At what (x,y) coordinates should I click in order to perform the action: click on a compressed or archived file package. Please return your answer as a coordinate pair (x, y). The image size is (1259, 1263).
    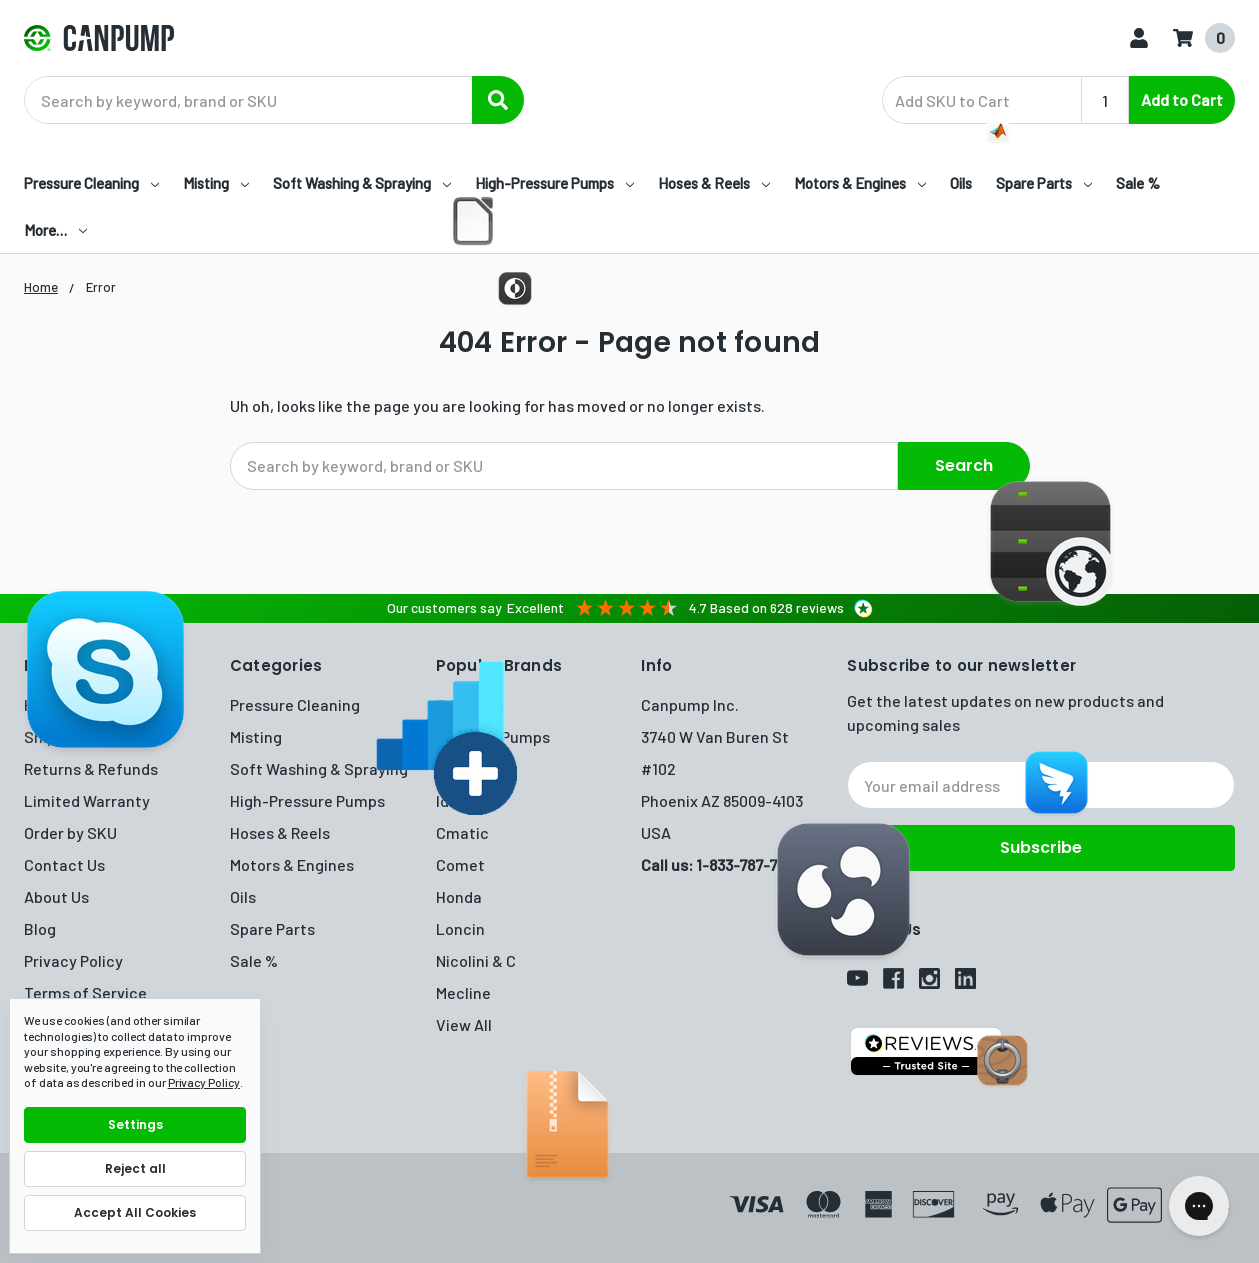
    Looking at the image, I should click on (567, 1126).